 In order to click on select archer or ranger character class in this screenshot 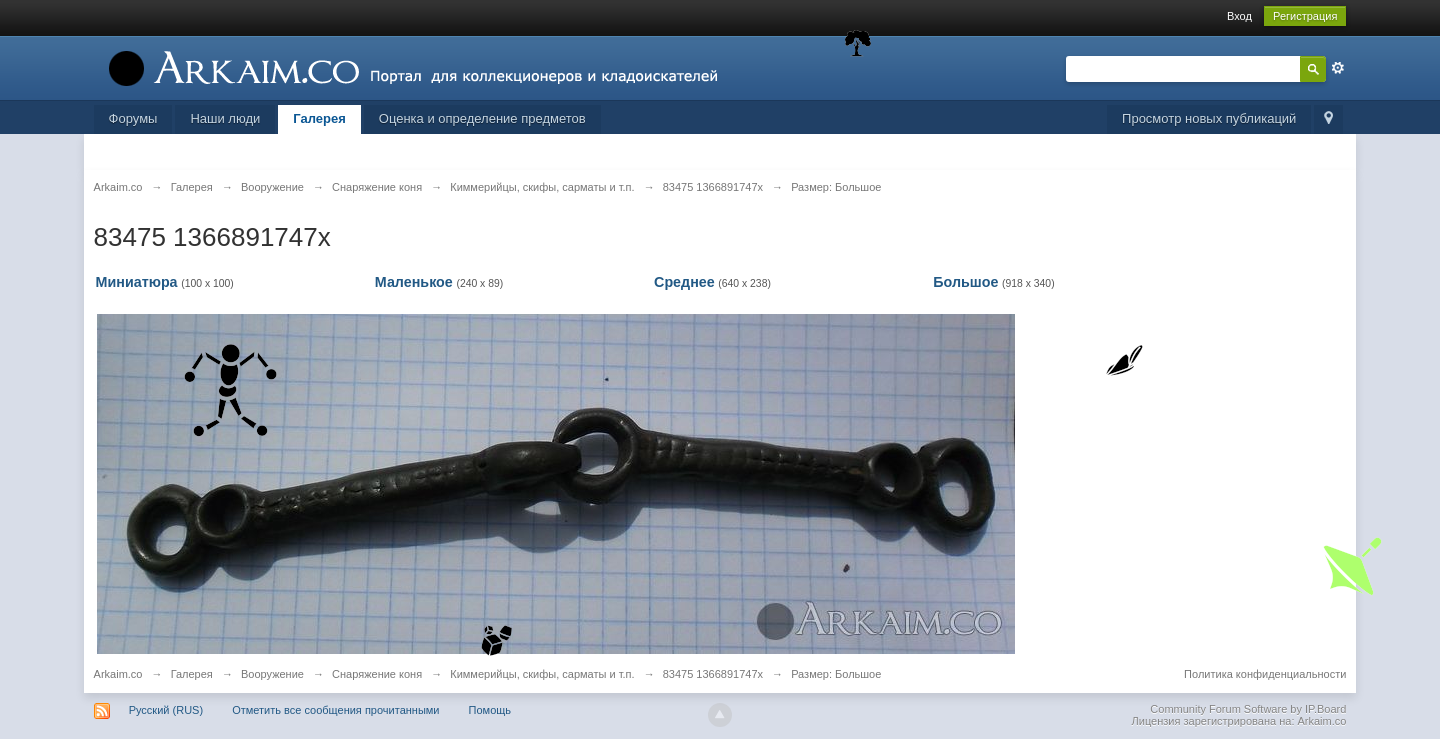, I will do `click(1124, 361)`.